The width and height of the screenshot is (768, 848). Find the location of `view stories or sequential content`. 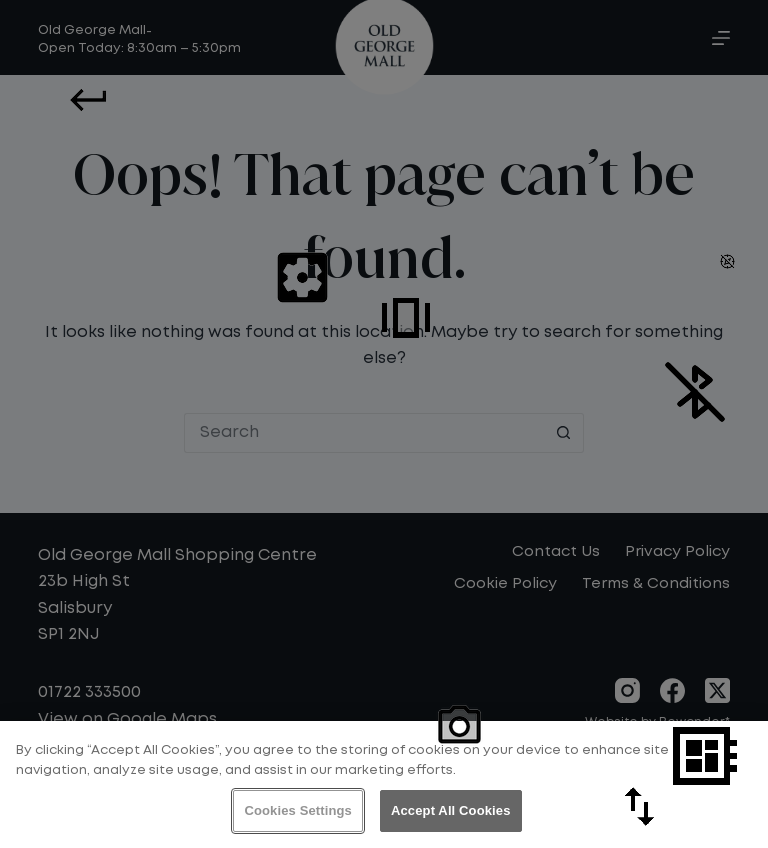

view stories or sequential content is located at coordinates (406, 319).